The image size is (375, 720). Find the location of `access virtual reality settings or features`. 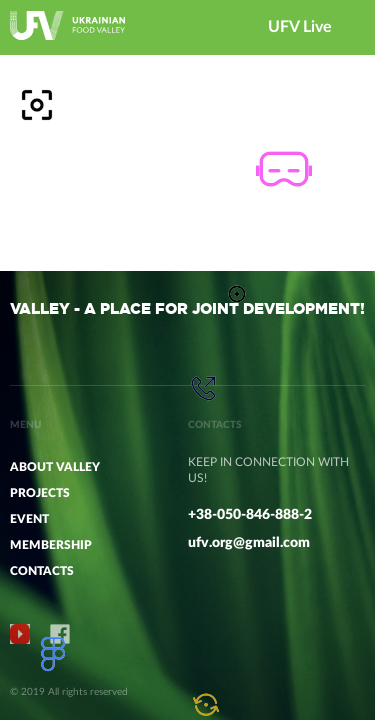

access virtual reality settings or features is located at coordinates (284, 169).